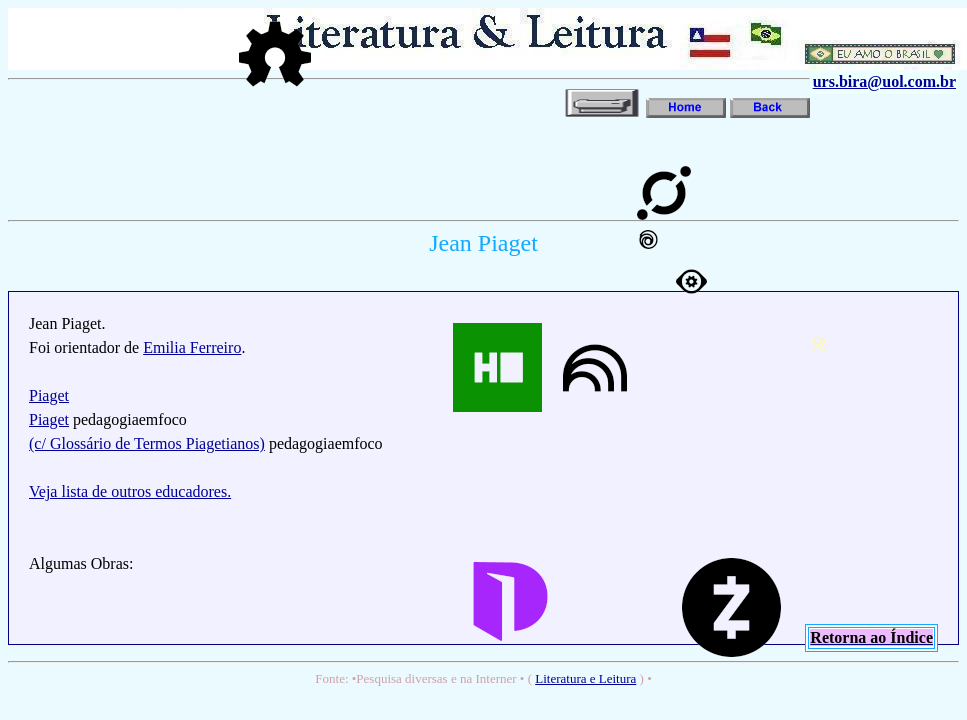  What do you see at coordinates (664, 193) in the screenshot?
I see `icon logo for the simple-icons project` at bounding box center [664, 193].